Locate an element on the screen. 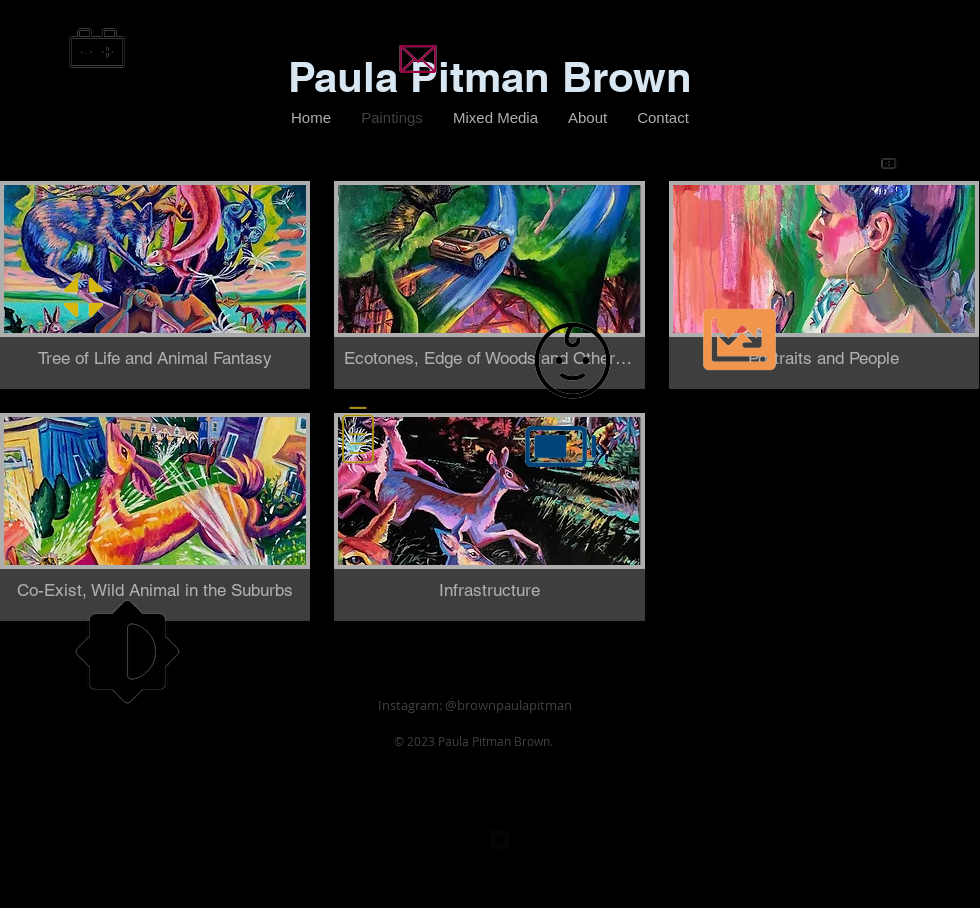  exit fullscreen mode is located at coordinates (83, 297).